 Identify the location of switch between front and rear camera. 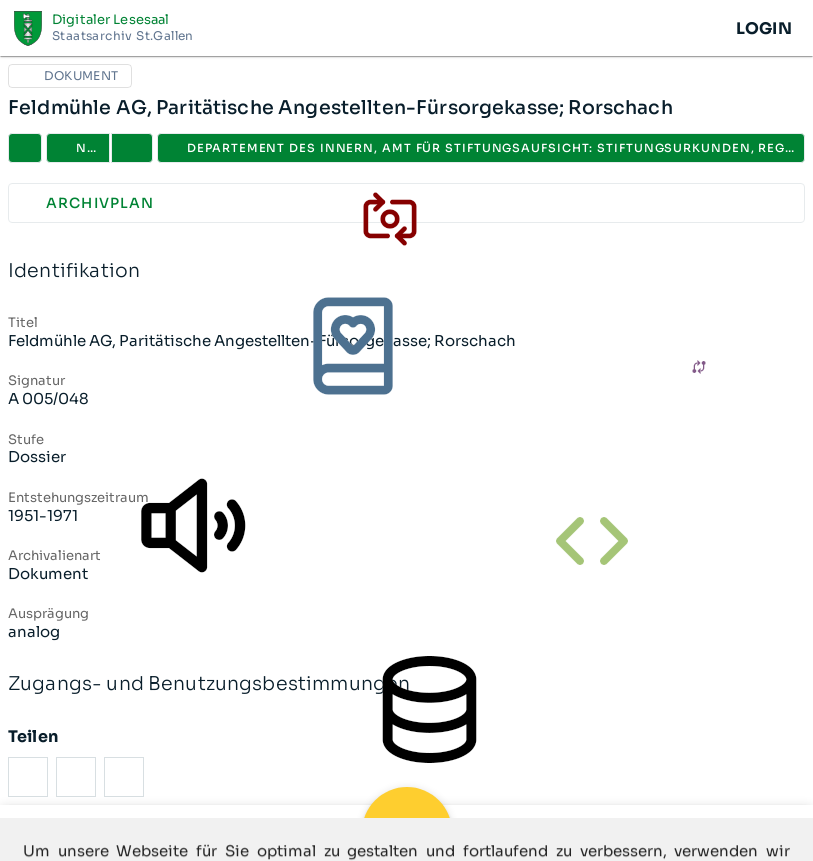
(390, 219).